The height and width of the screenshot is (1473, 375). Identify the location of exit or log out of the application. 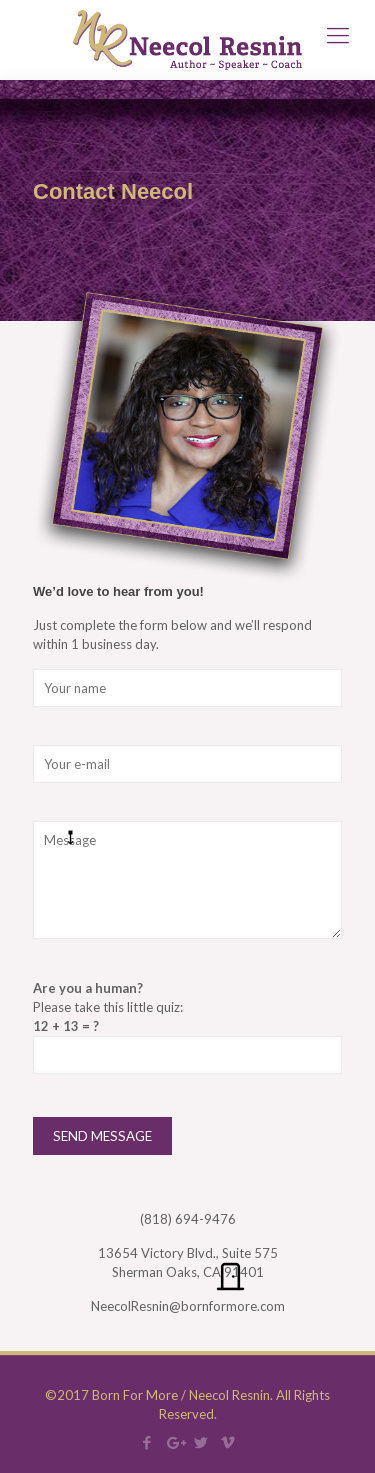
(230, 1276).